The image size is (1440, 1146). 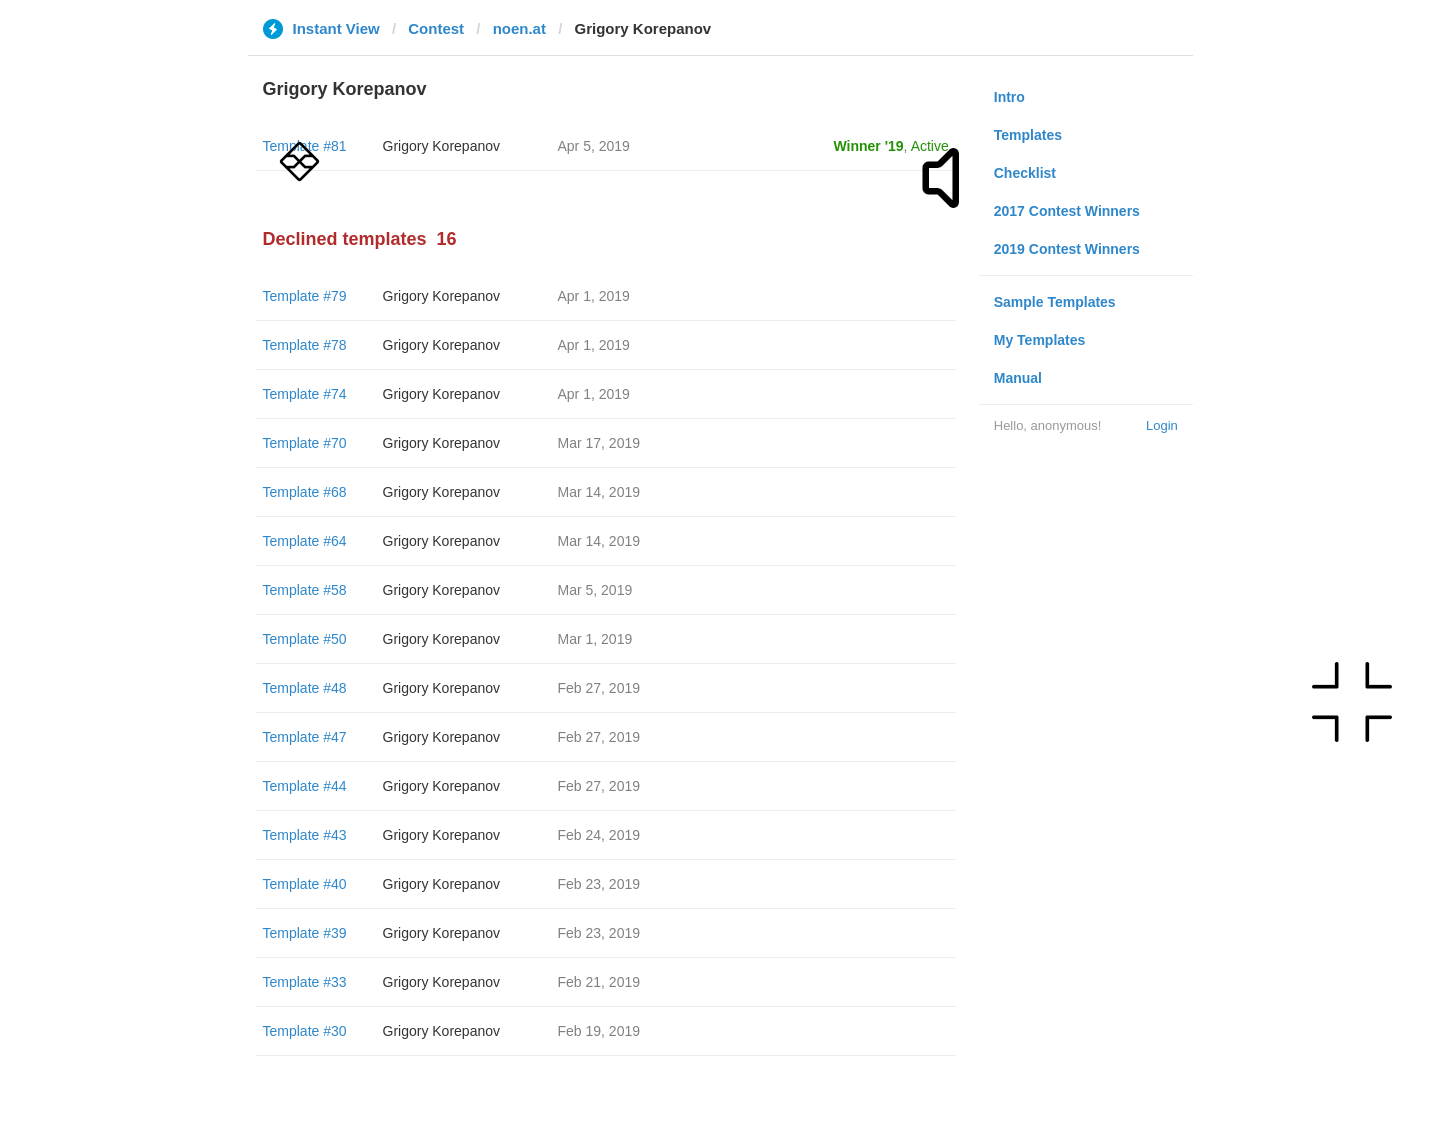 I want to click on adjust audio volume settings, so click(x=959, y=178).